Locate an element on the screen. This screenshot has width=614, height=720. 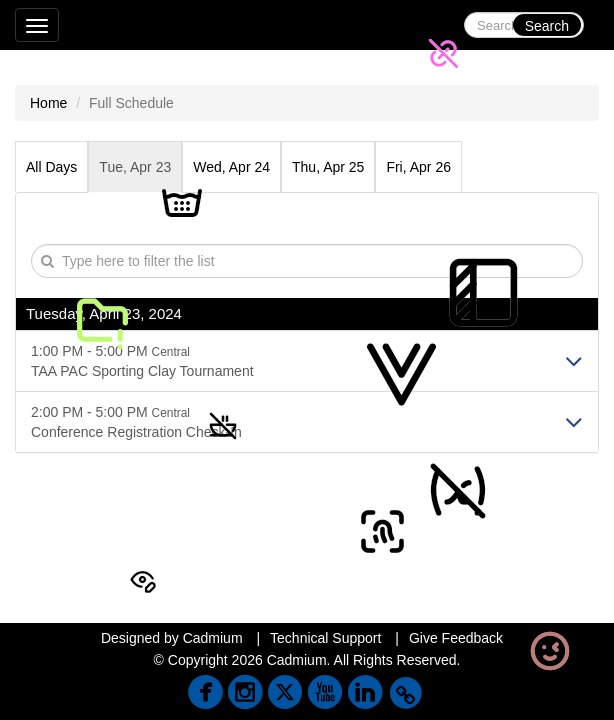
freeze the left column in a spreadsheet is located at coordinates (483, 292).